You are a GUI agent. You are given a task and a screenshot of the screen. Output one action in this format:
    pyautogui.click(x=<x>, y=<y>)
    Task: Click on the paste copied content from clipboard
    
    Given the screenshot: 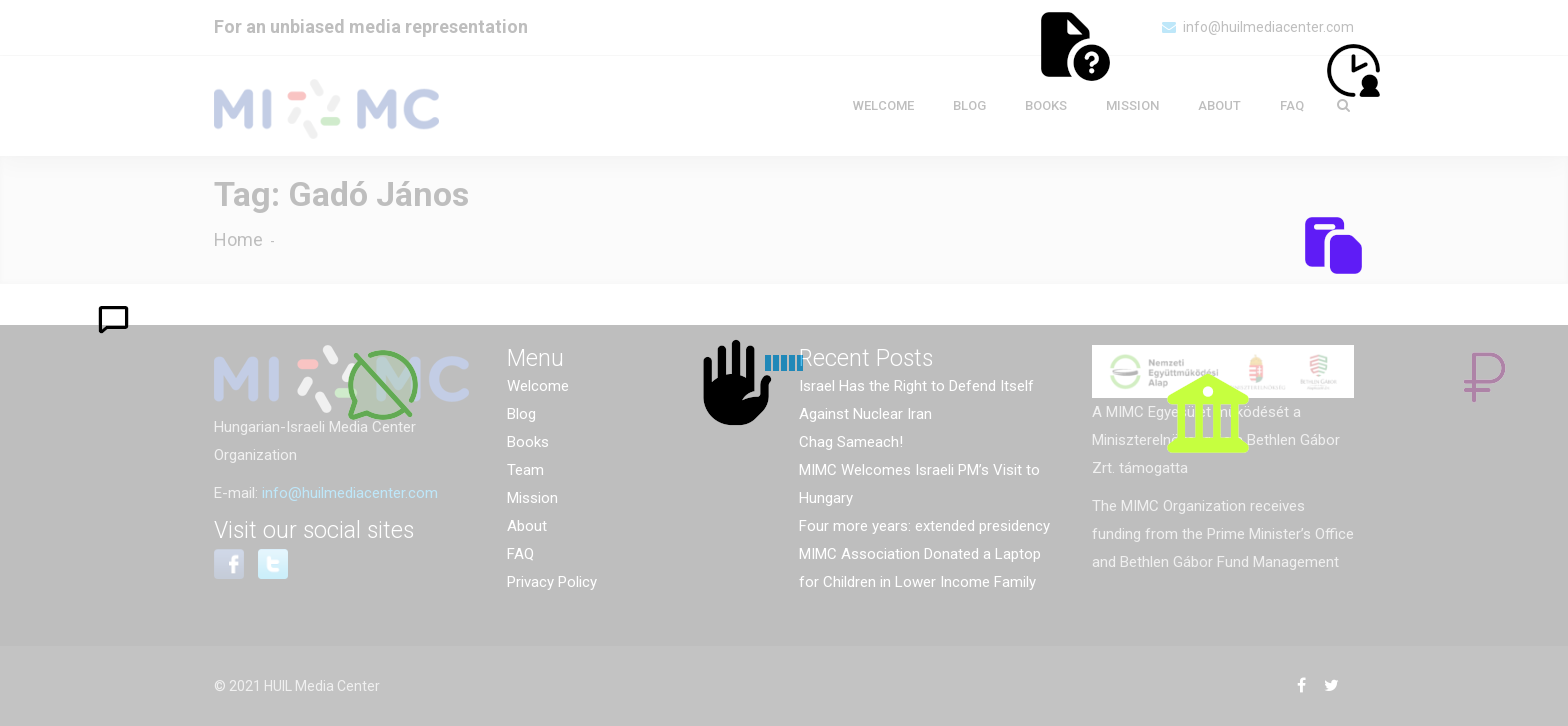 What is the action you would take?
    pyautogui.click(x=1333, y=245)
    